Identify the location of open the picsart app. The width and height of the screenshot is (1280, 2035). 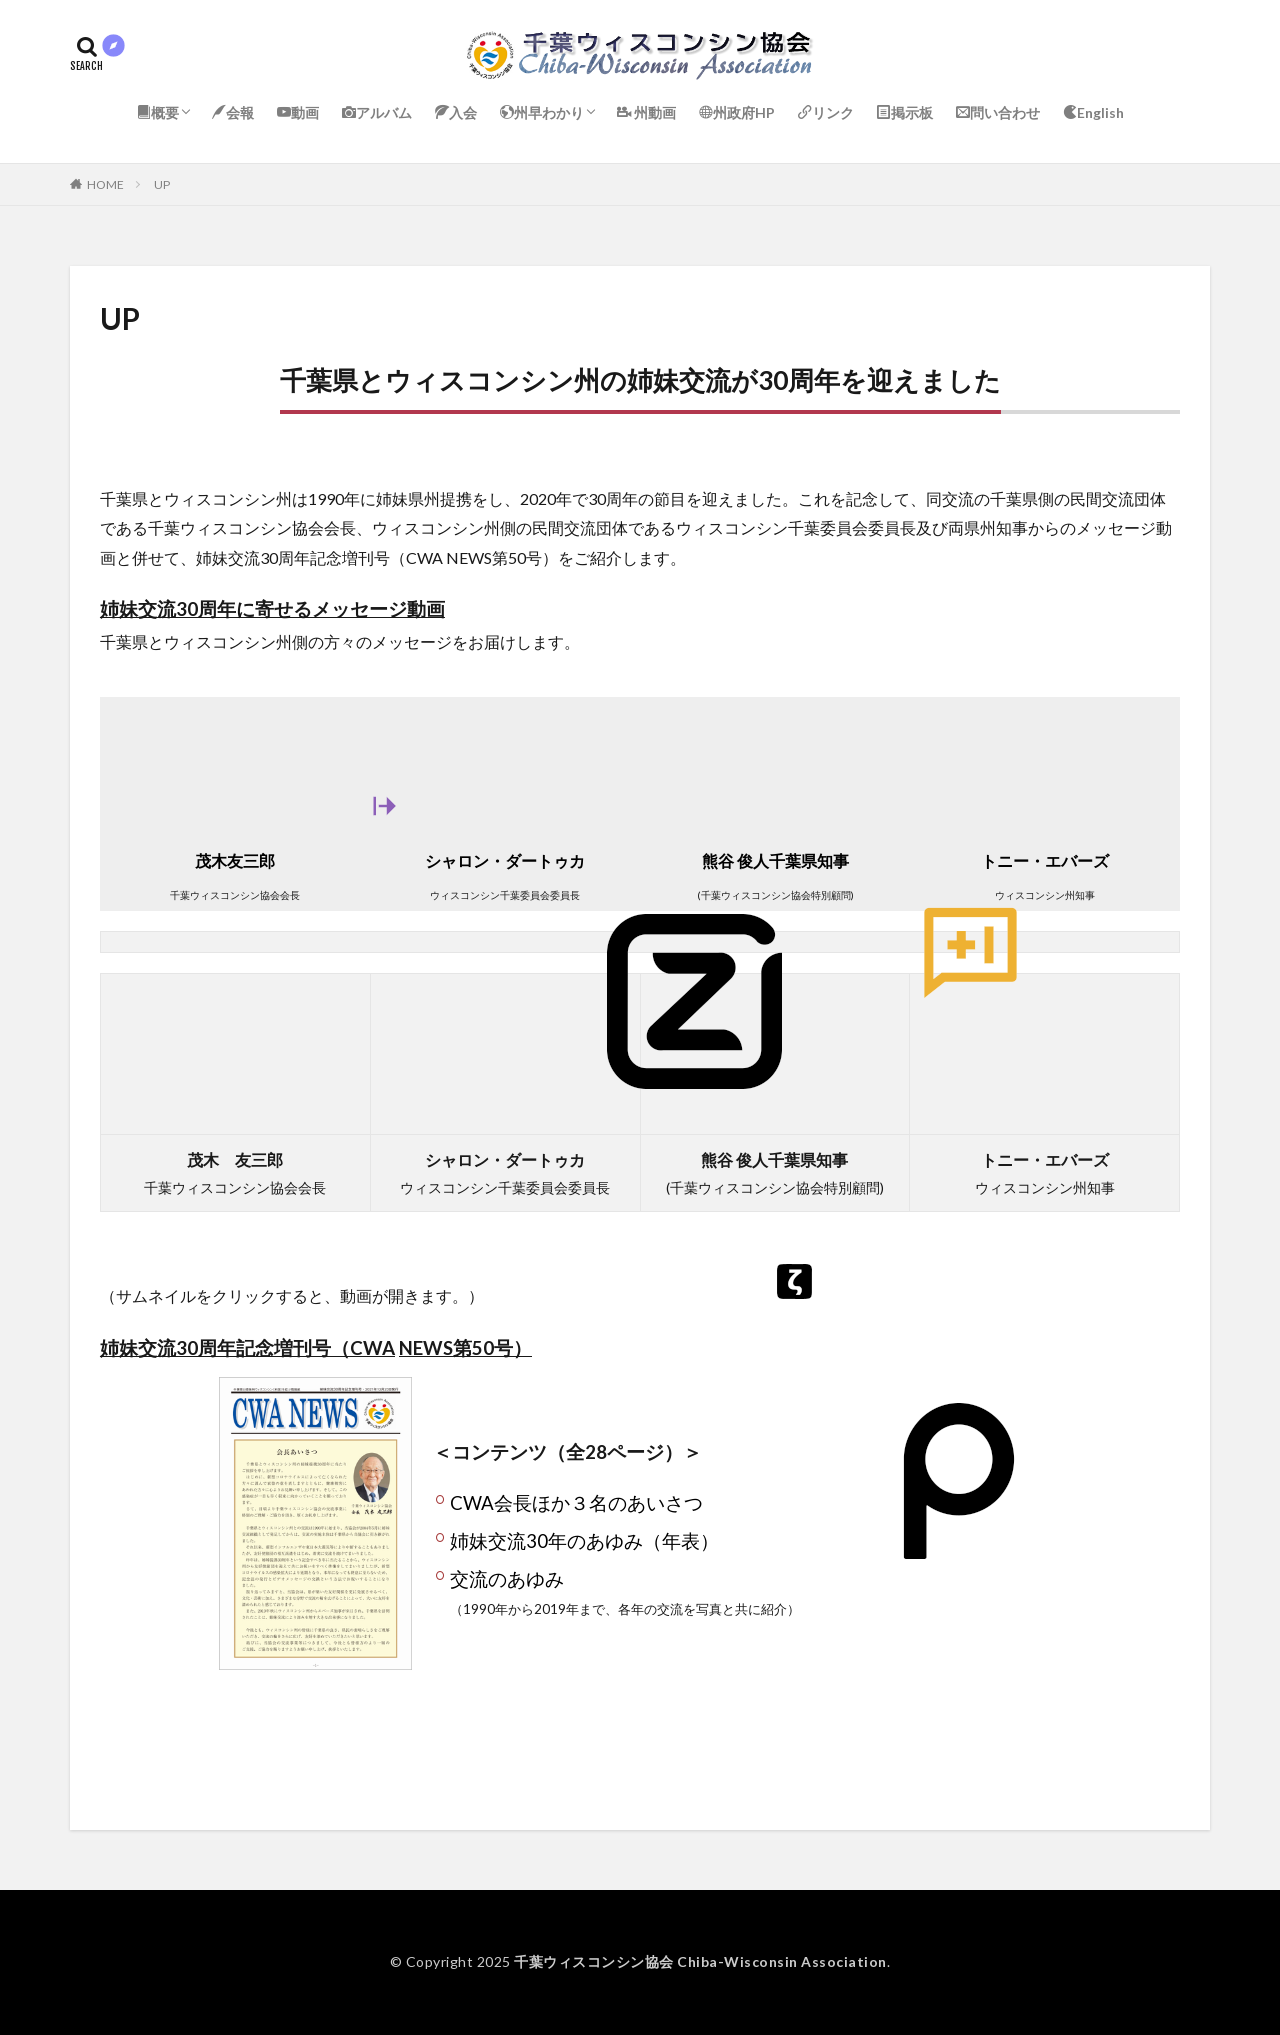
(959, 1481).